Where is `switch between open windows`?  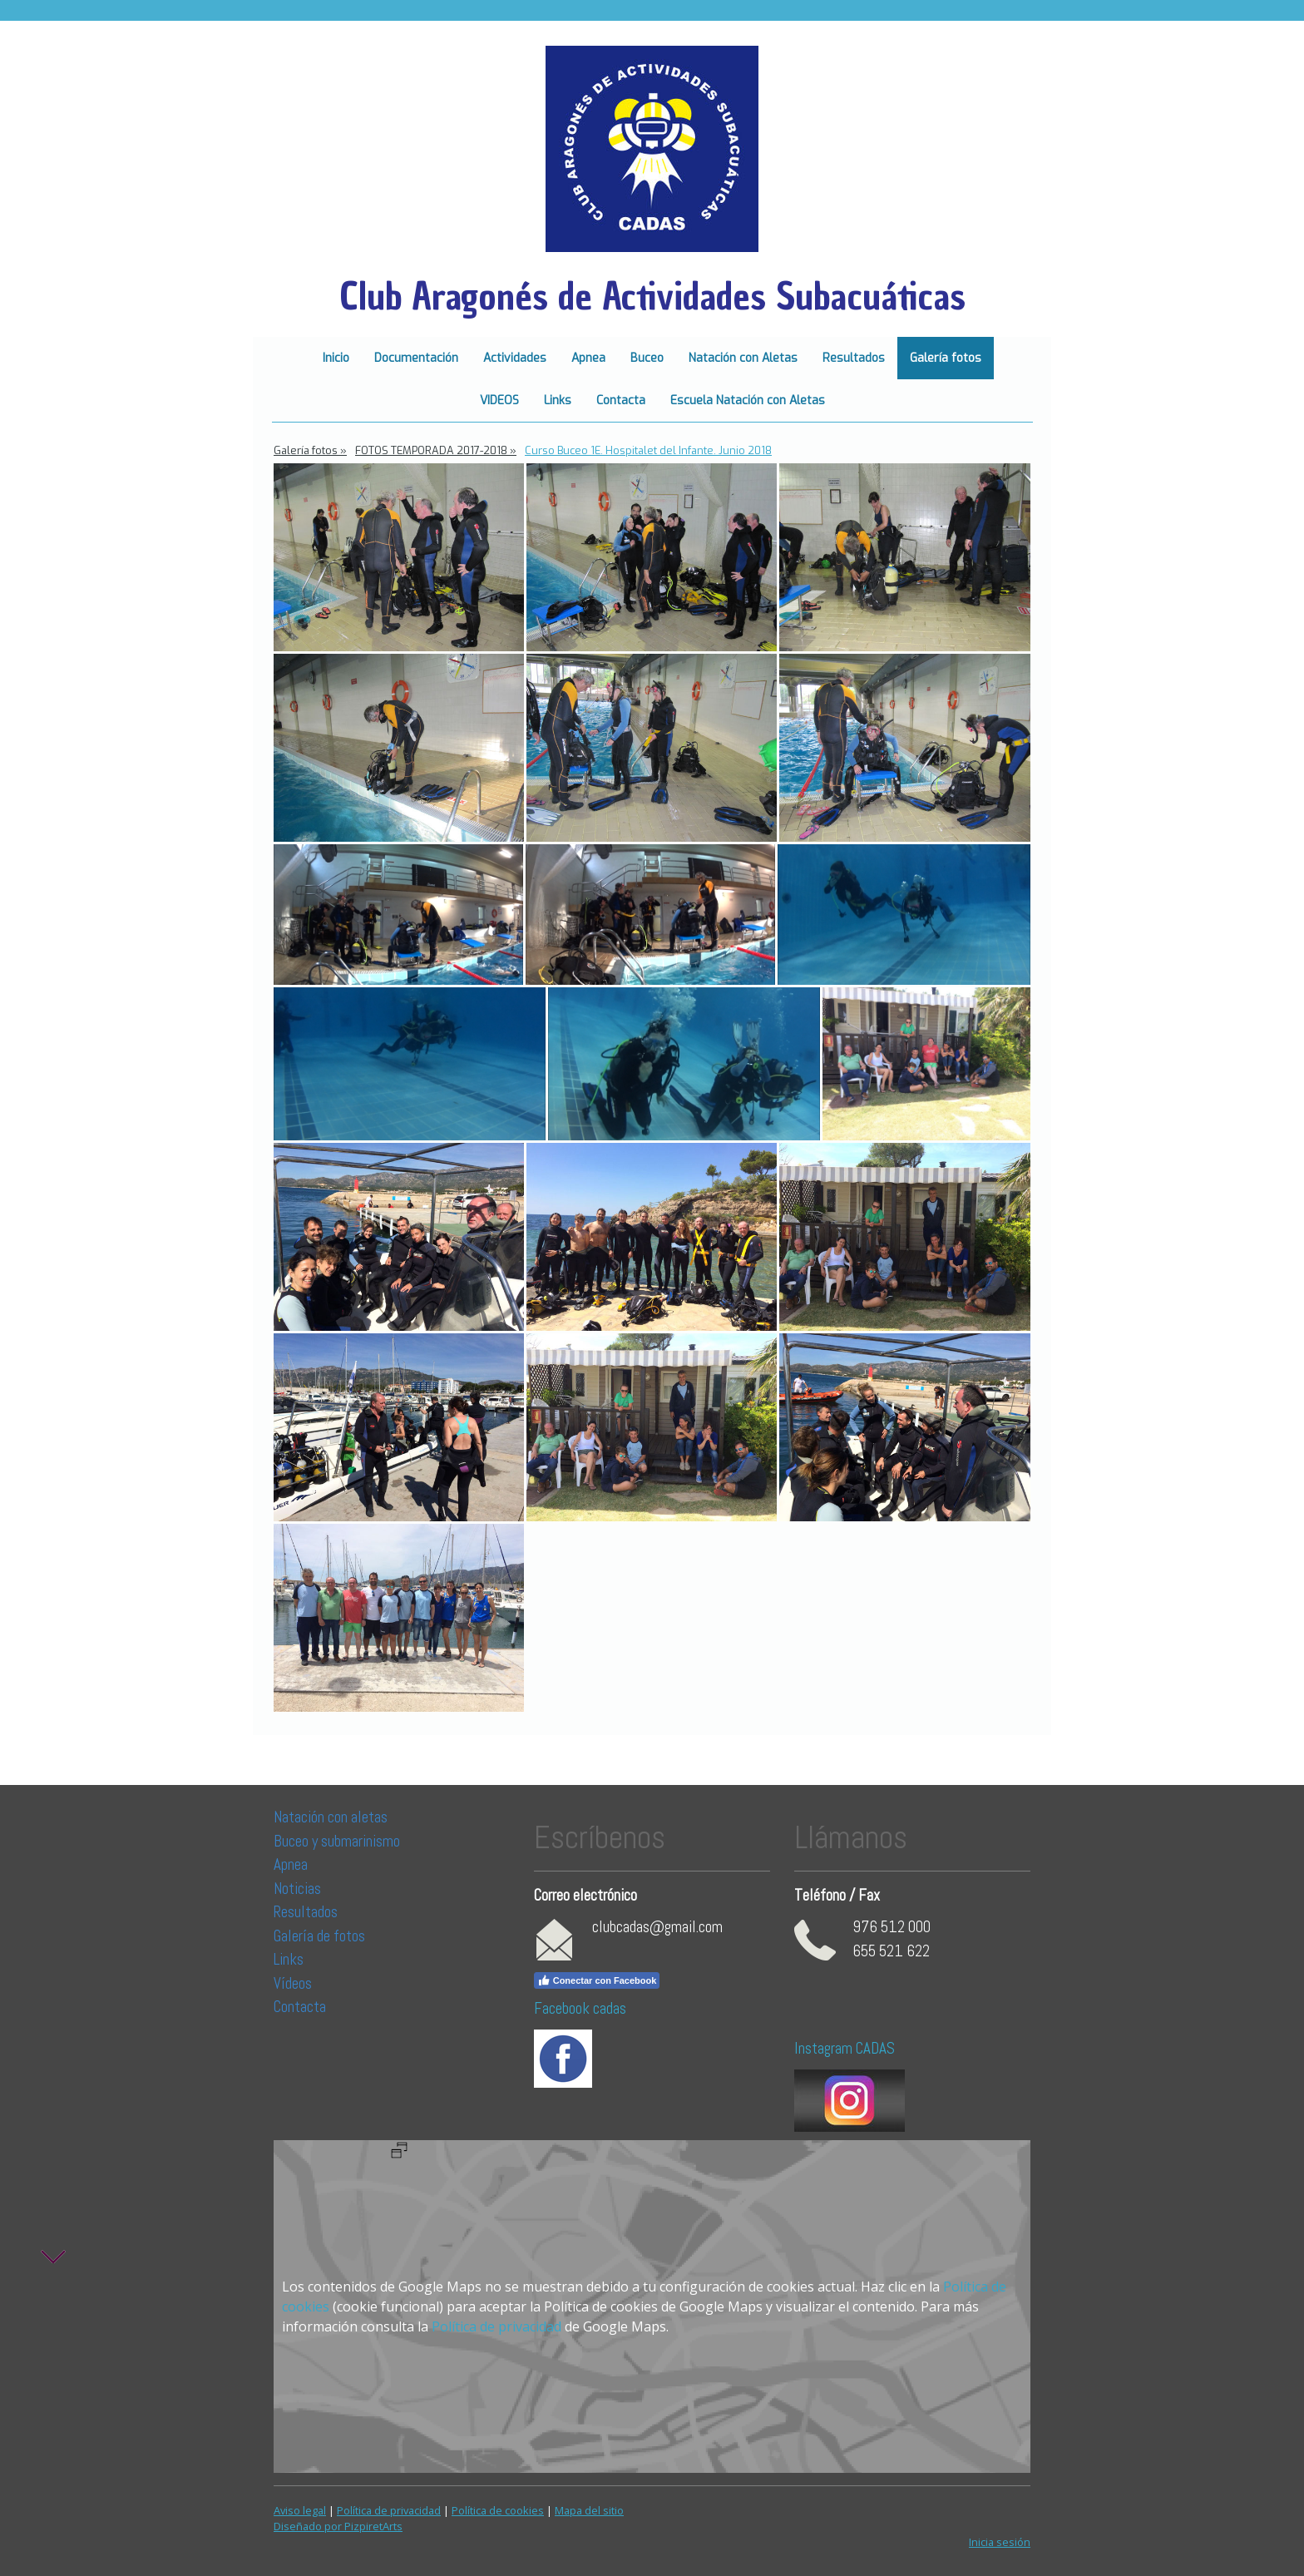 switch between open windows is located at coordinates (399, 2150).